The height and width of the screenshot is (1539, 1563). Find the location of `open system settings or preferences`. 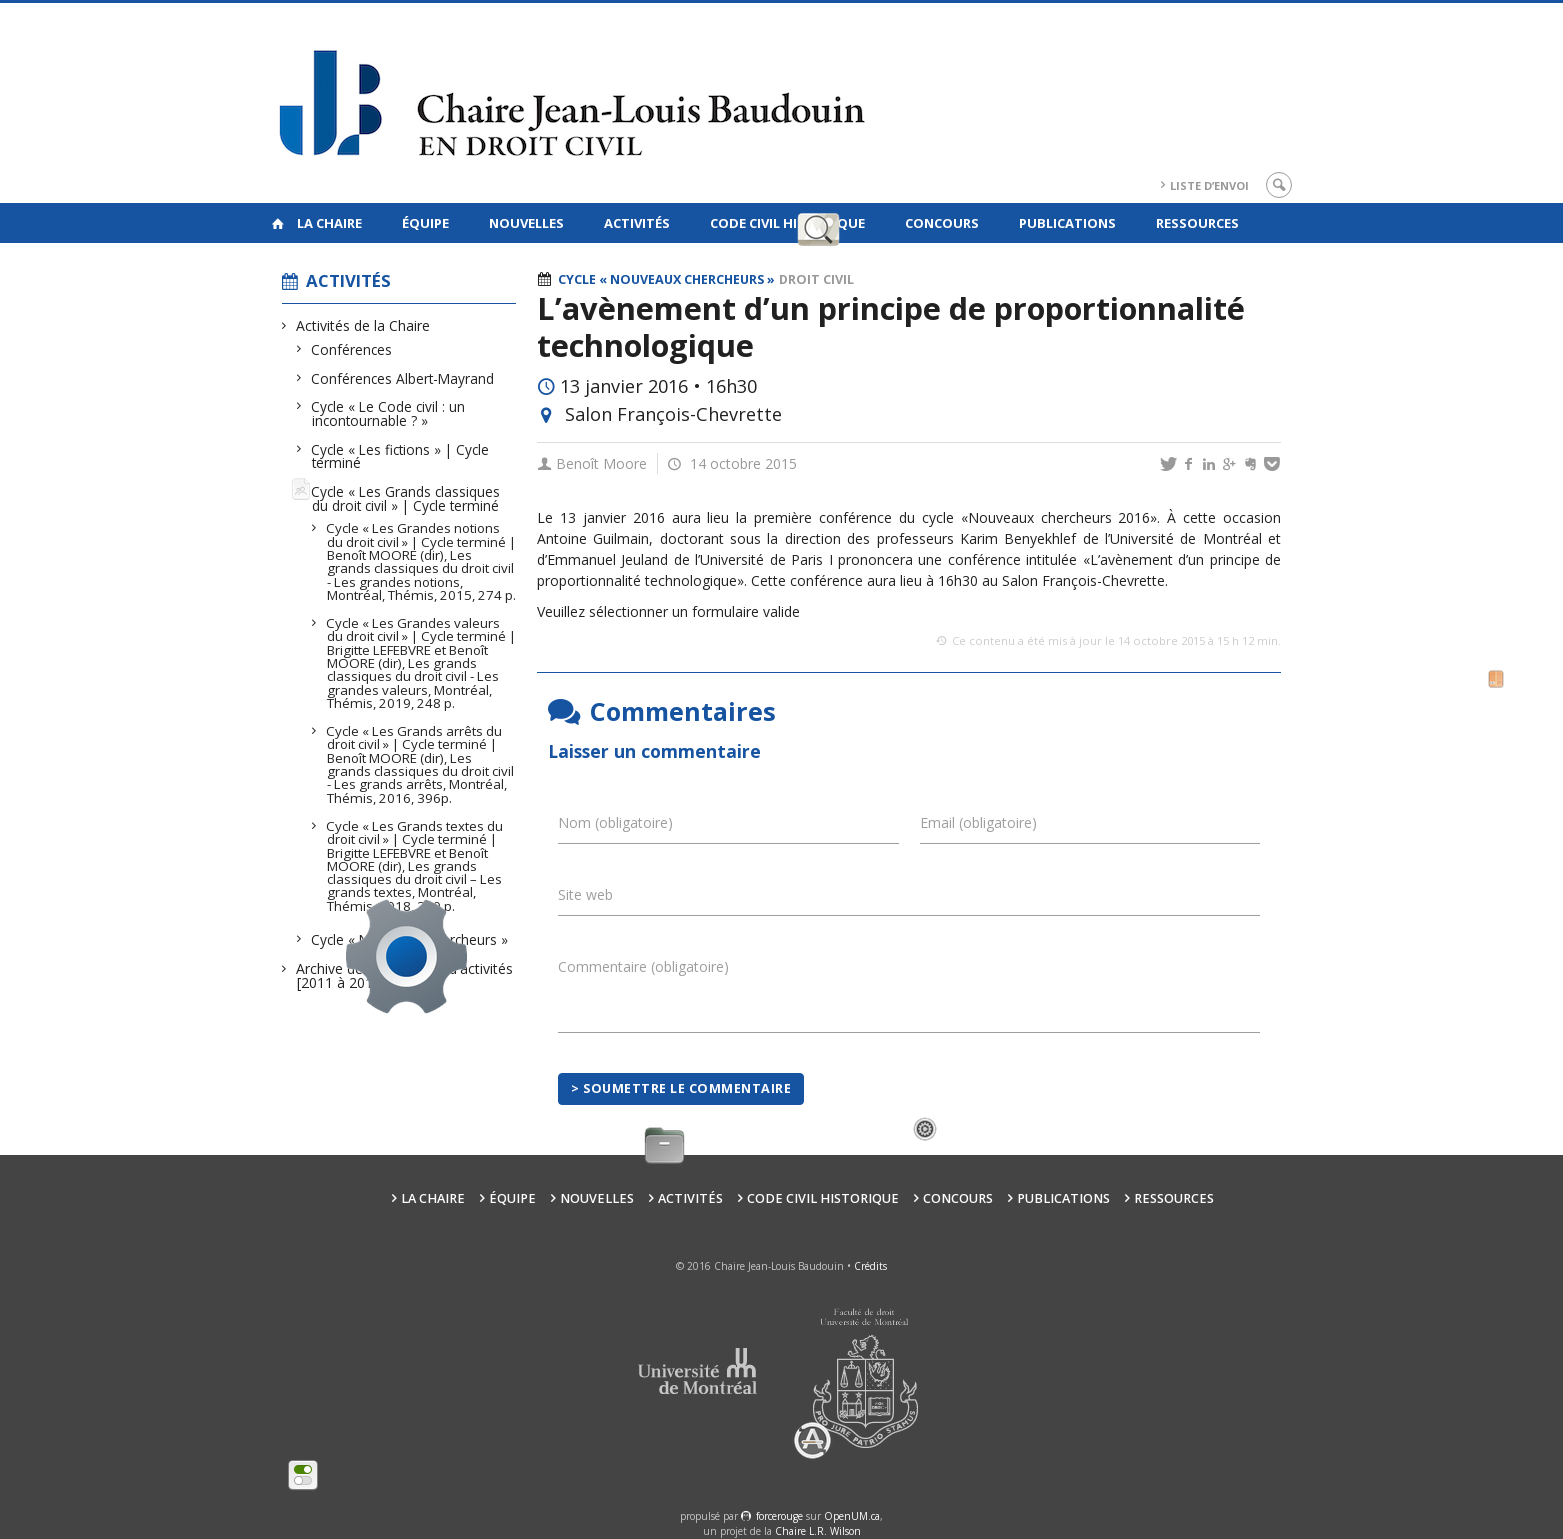

open system settings or preferences is located at coordinates (303, 1475).